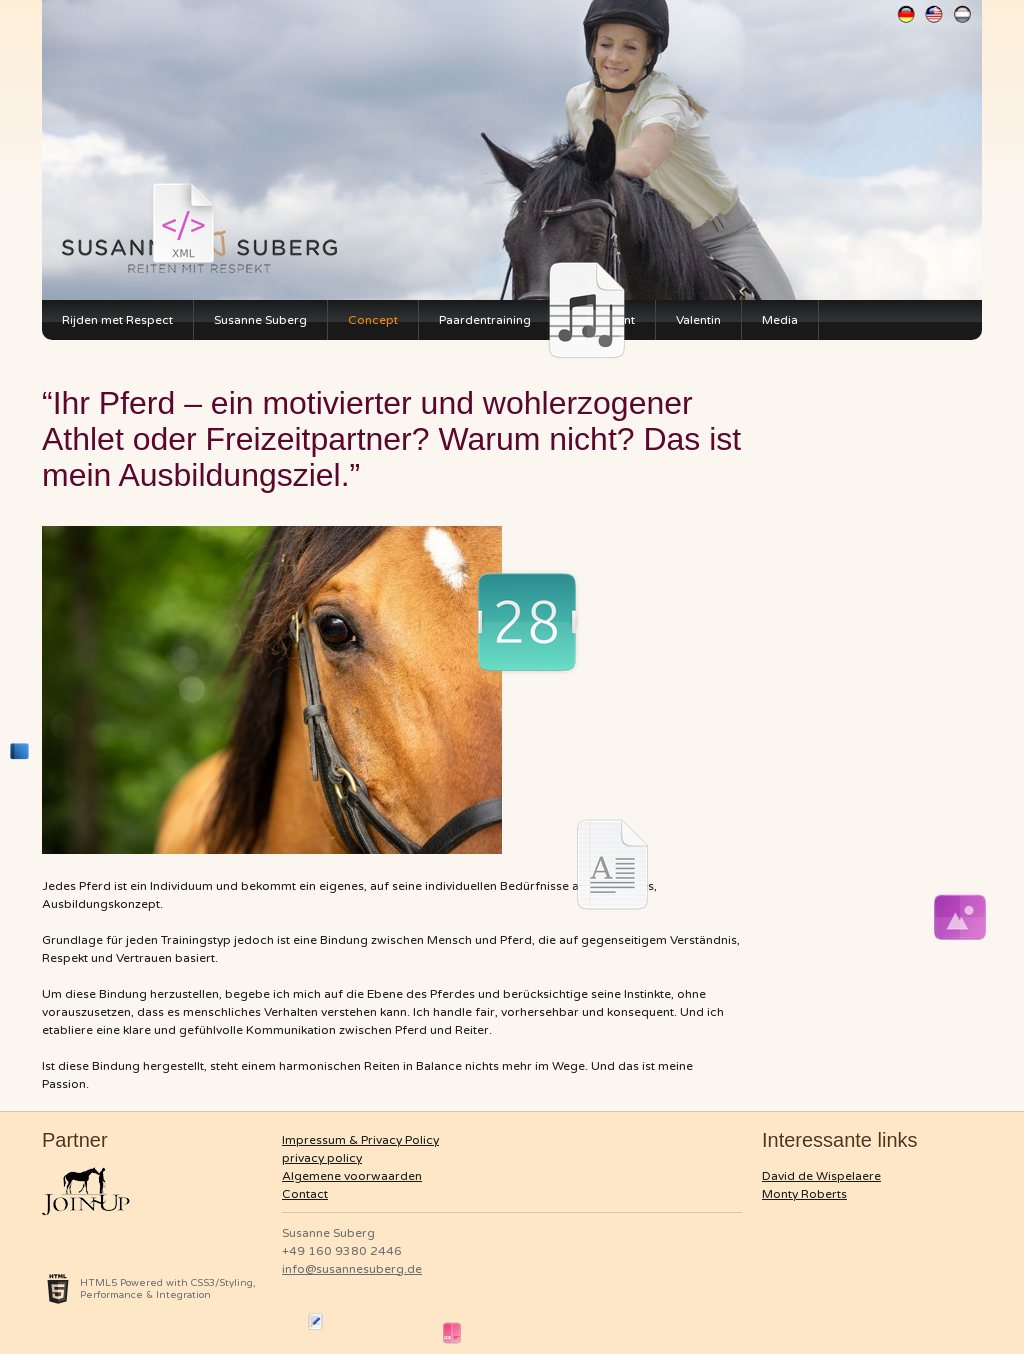 This screenshot has width=1024, height=1354. What do you see at coordinates (527, 622) in the screenshot?
I see `open the calendar app` at bounding box center [527, 622].